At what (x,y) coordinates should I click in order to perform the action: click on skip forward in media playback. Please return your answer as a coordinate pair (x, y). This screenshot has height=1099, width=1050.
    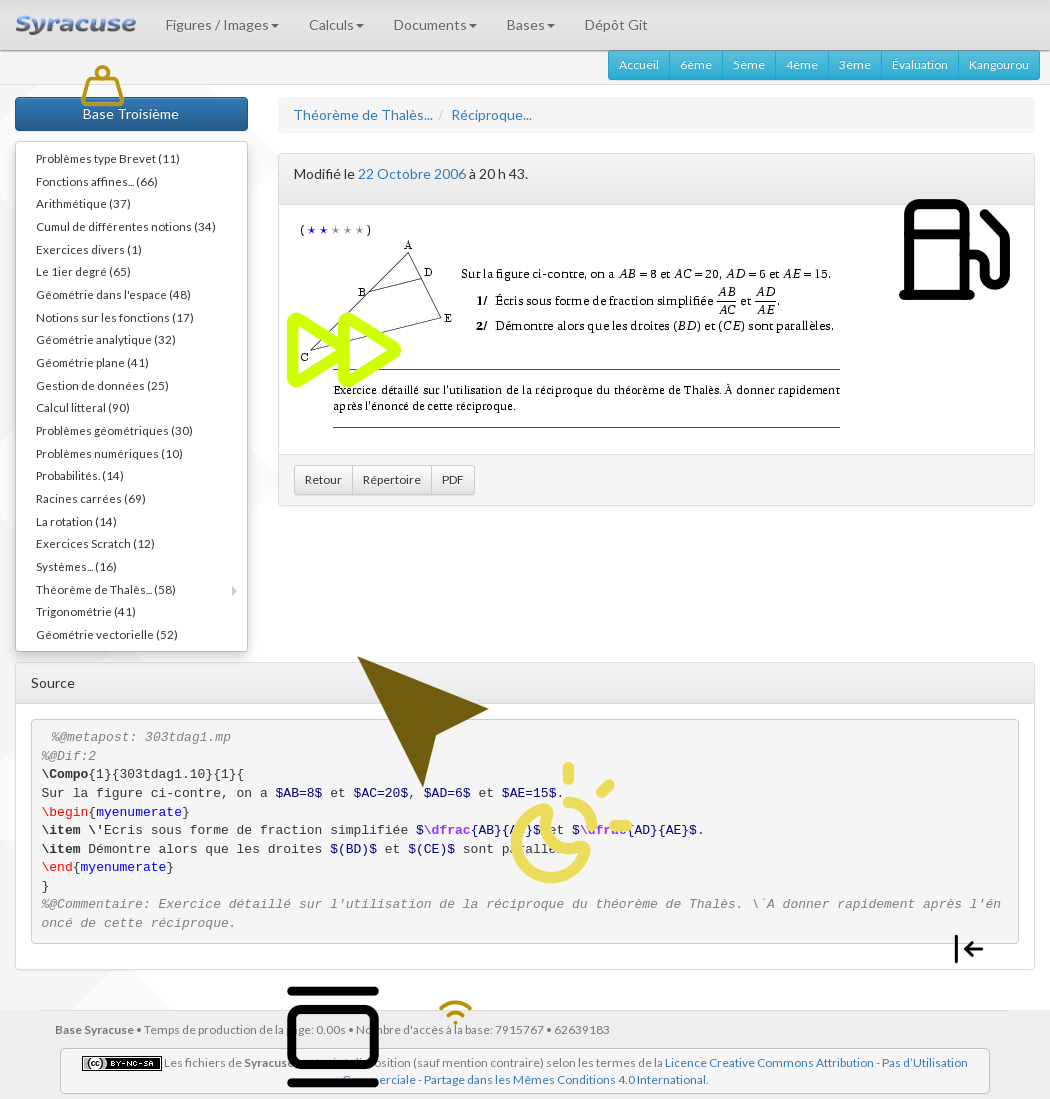
    Looking at the image, I should click on (338, 350).